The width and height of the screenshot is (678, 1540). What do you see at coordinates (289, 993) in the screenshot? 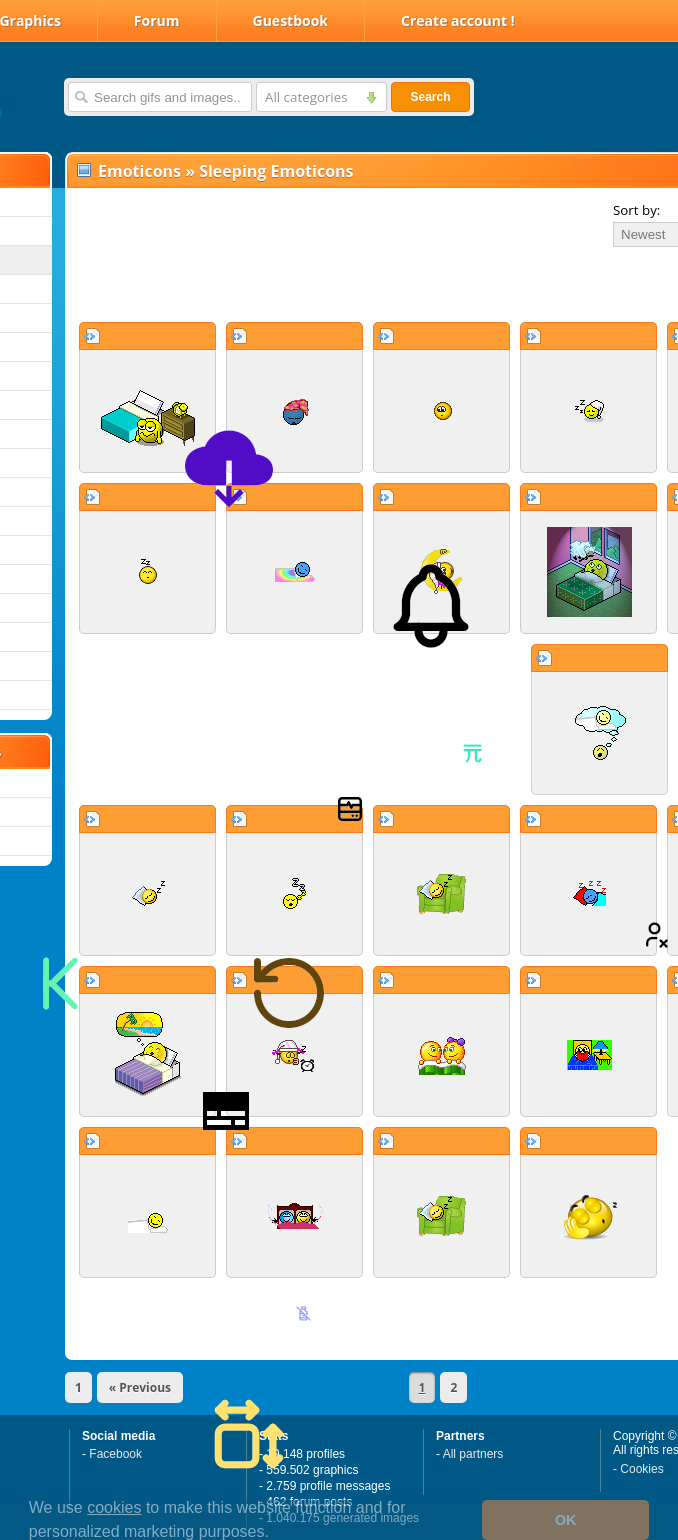
I see `undo the last action` at bounding box center [289, 993].